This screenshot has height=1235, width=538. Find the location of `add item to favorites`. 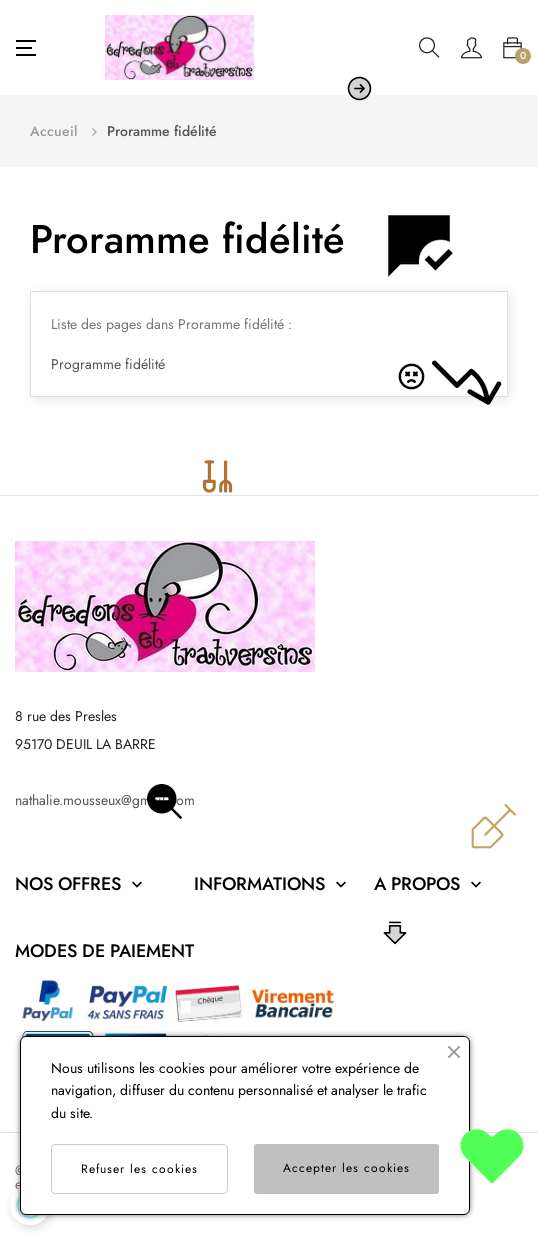

add item to favorites is located at coordinates (492, 1154).